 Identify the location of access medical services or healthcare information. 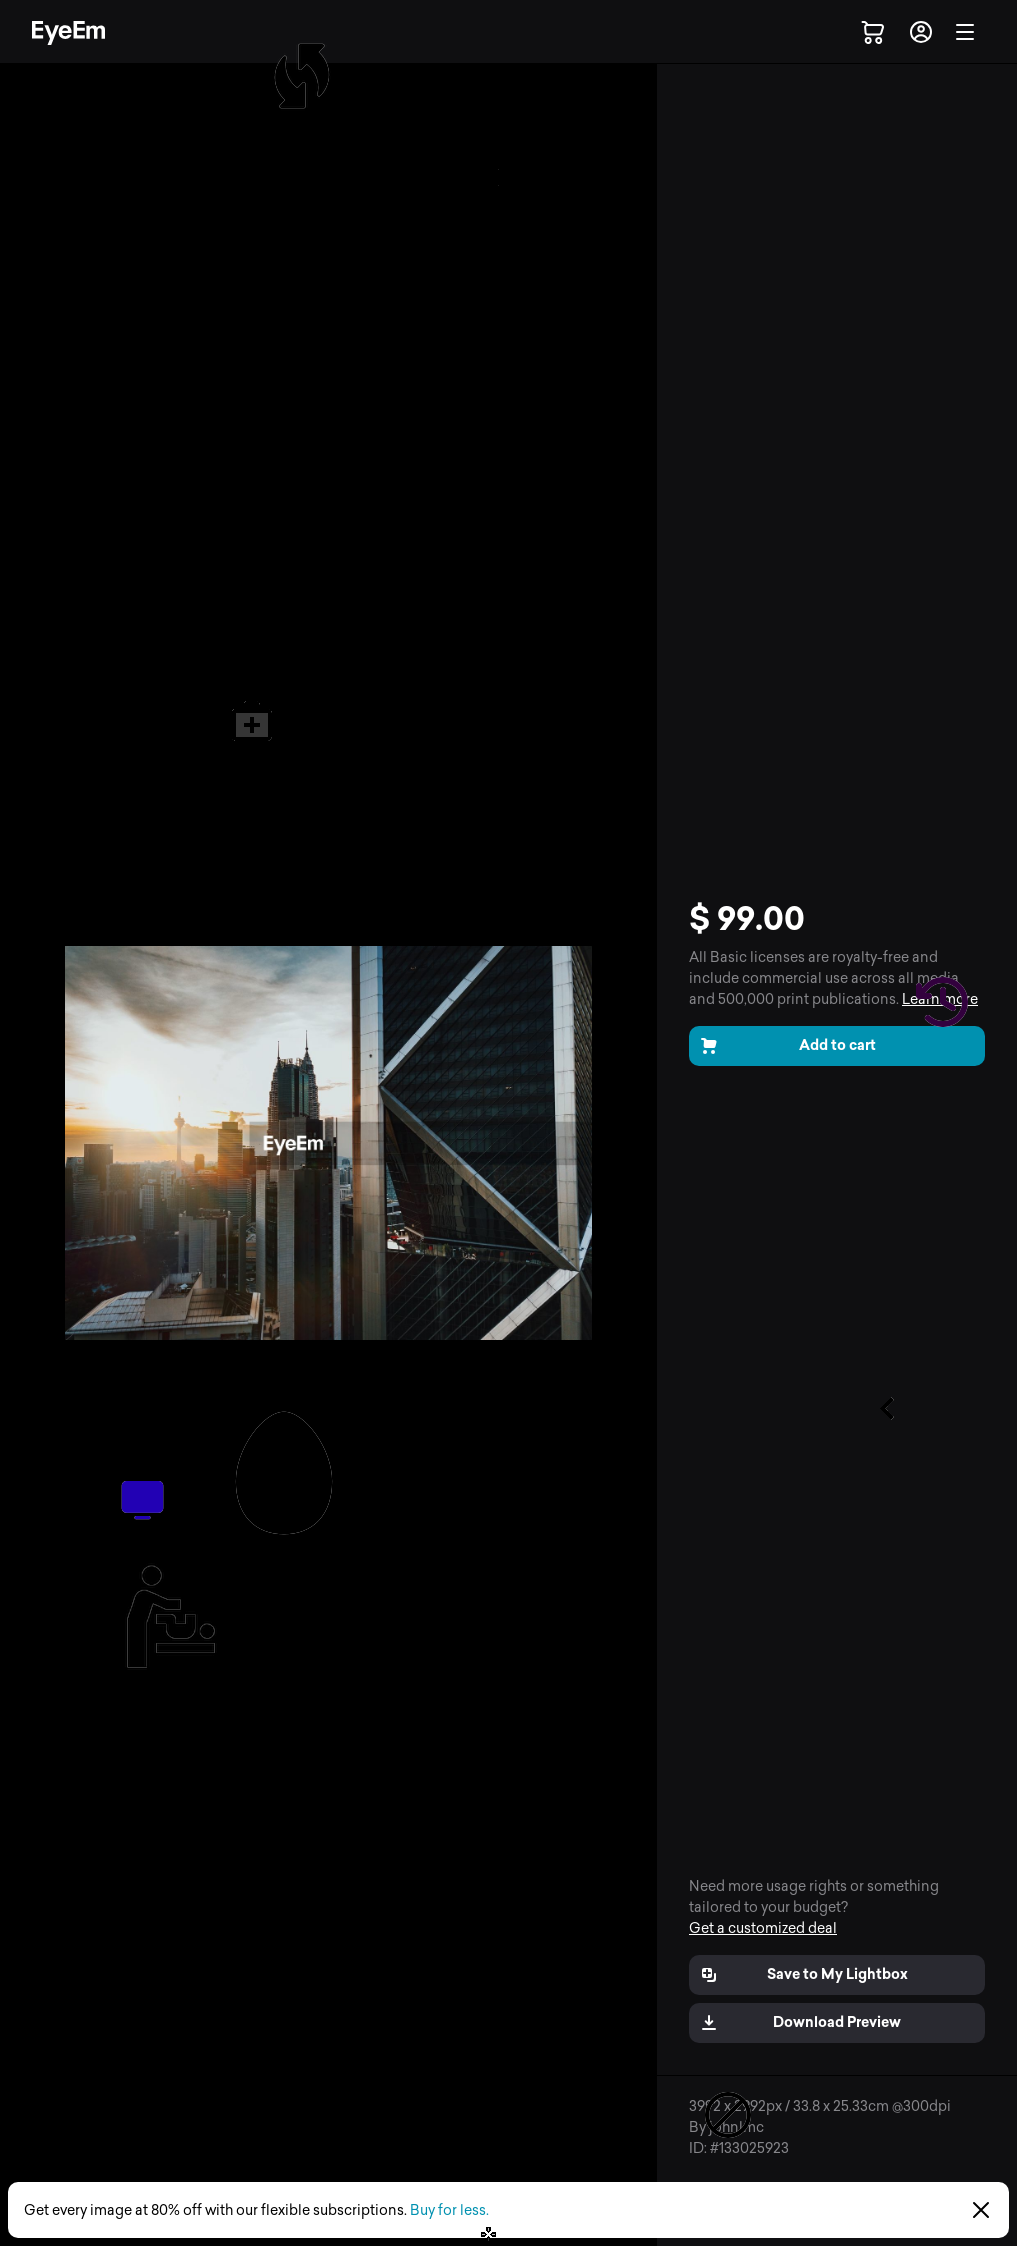
(252, 721).